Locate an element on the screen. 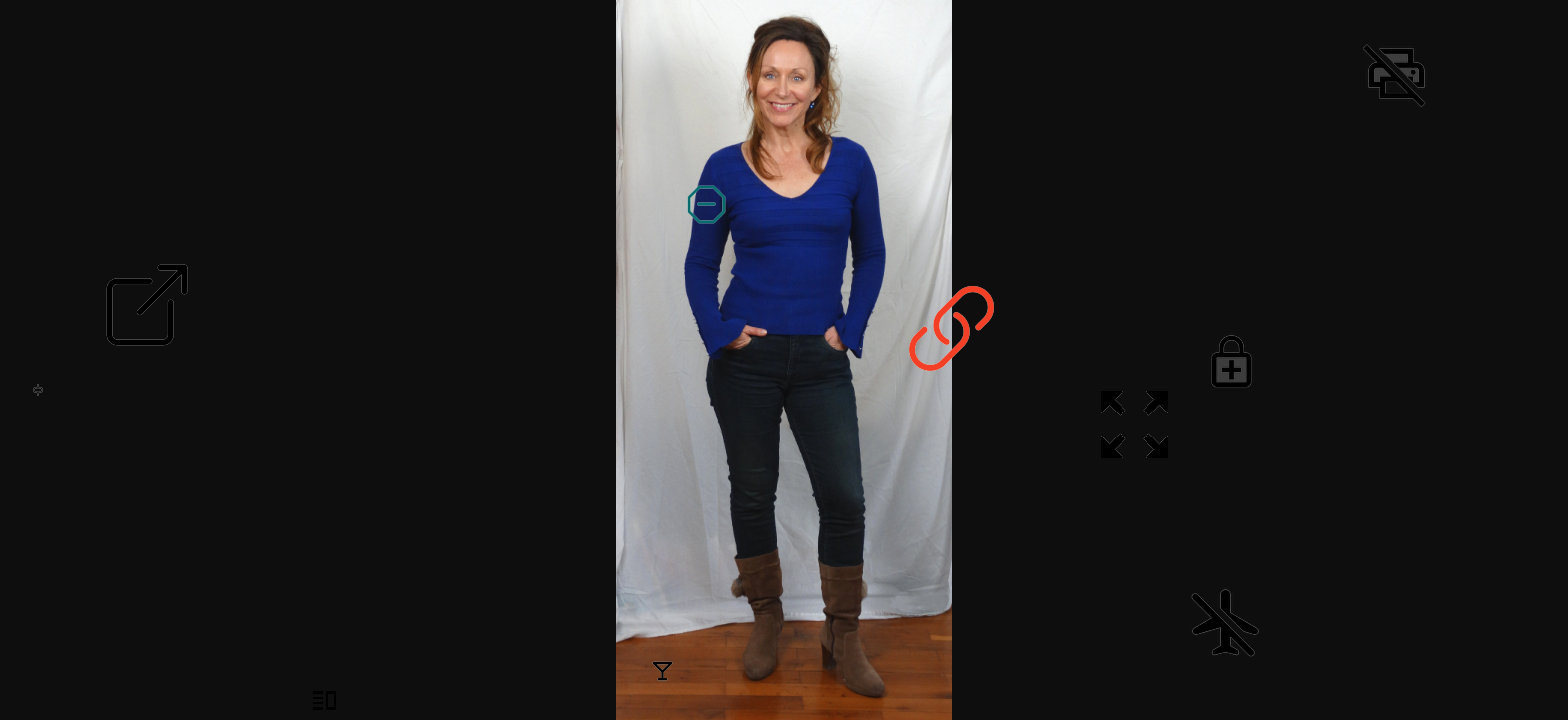 This screenshot has width=1568, height=720. indicates blocked or restricted content is located at coordinates (706, 204).